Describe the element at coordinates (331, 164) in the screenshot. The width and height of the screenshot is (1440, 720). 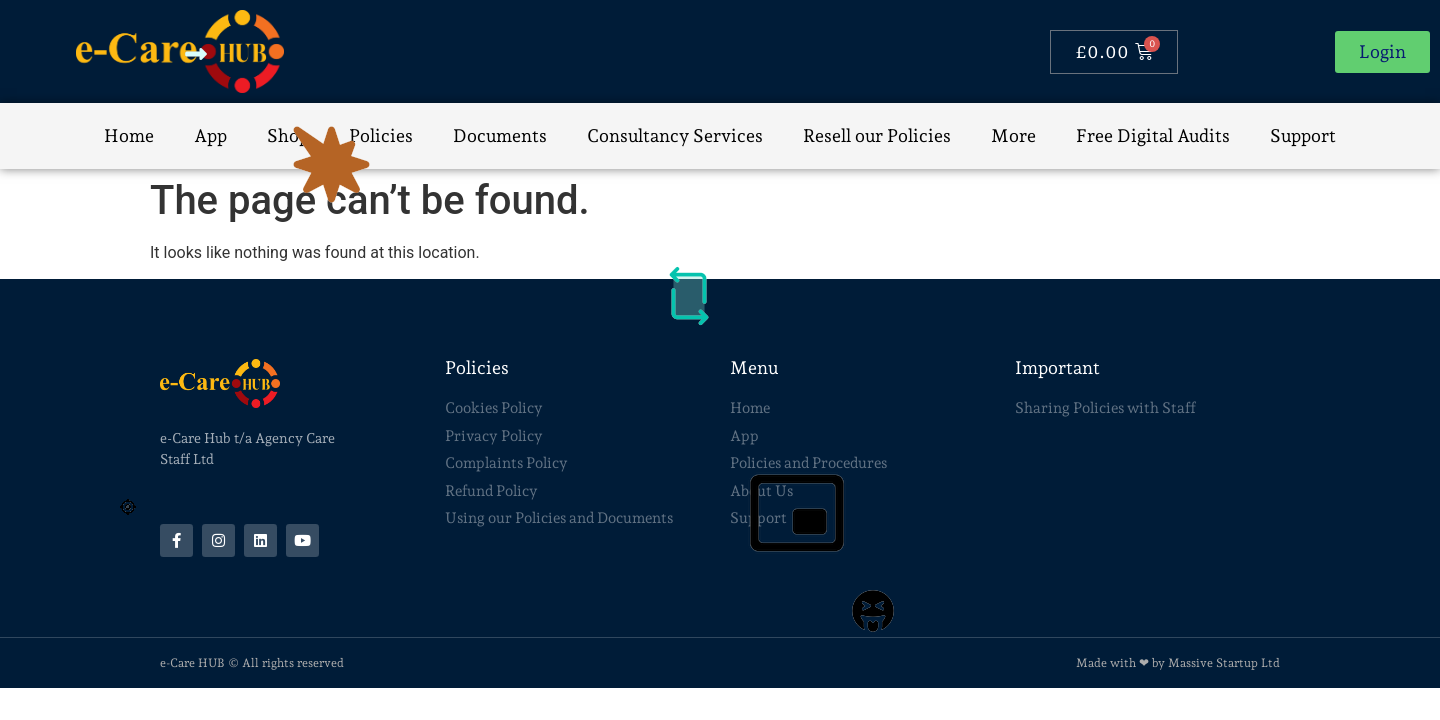
I see `indicates a new or featured item` at that location.